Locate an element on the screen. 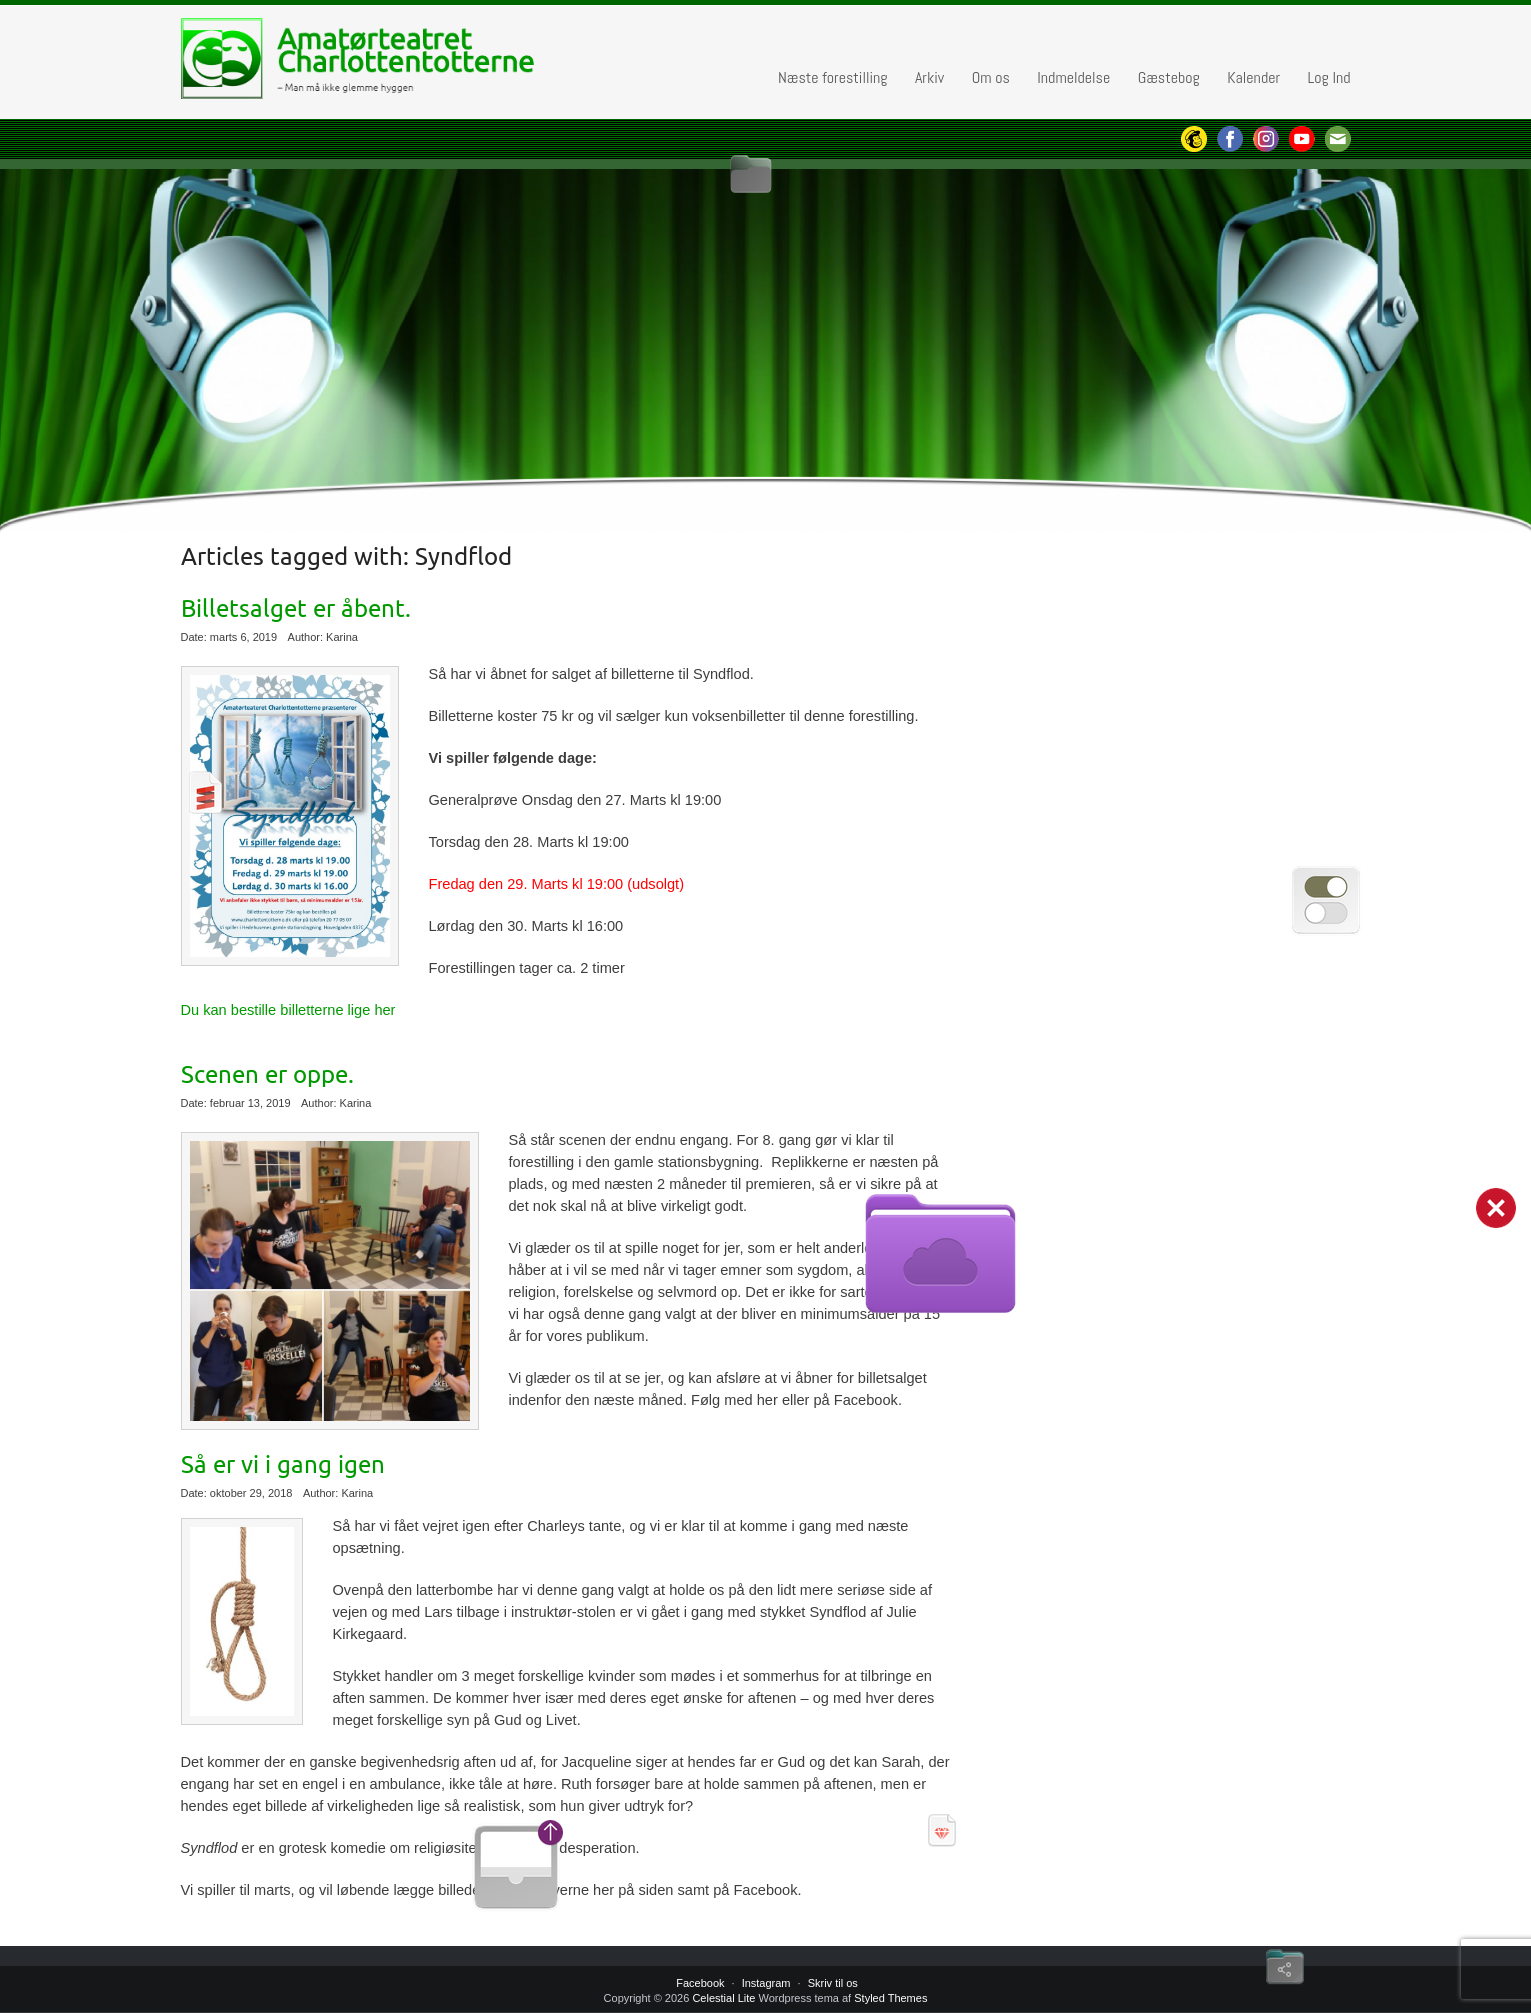 The height and width of the screenshot is (2013, 1531). close the current window or dialog is located at coordinates (1496, 1208).